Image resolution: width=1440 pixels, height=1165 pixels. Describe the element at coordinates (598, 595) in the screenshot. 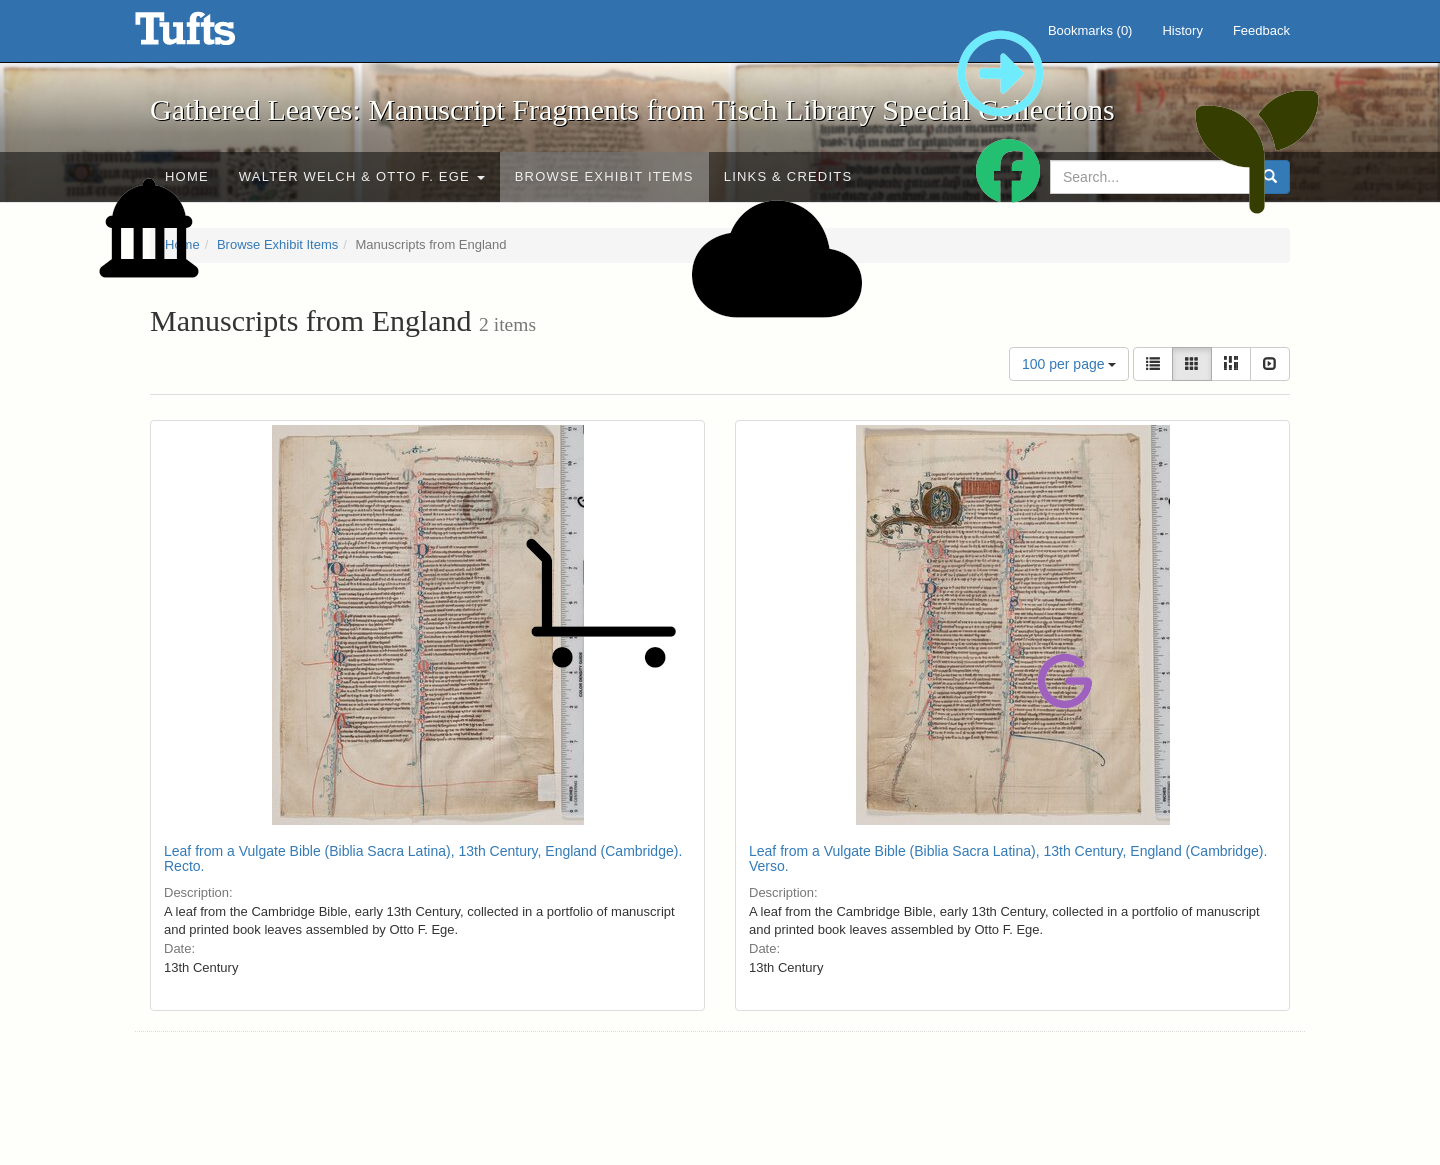

I see `view shopping cart` at that location.